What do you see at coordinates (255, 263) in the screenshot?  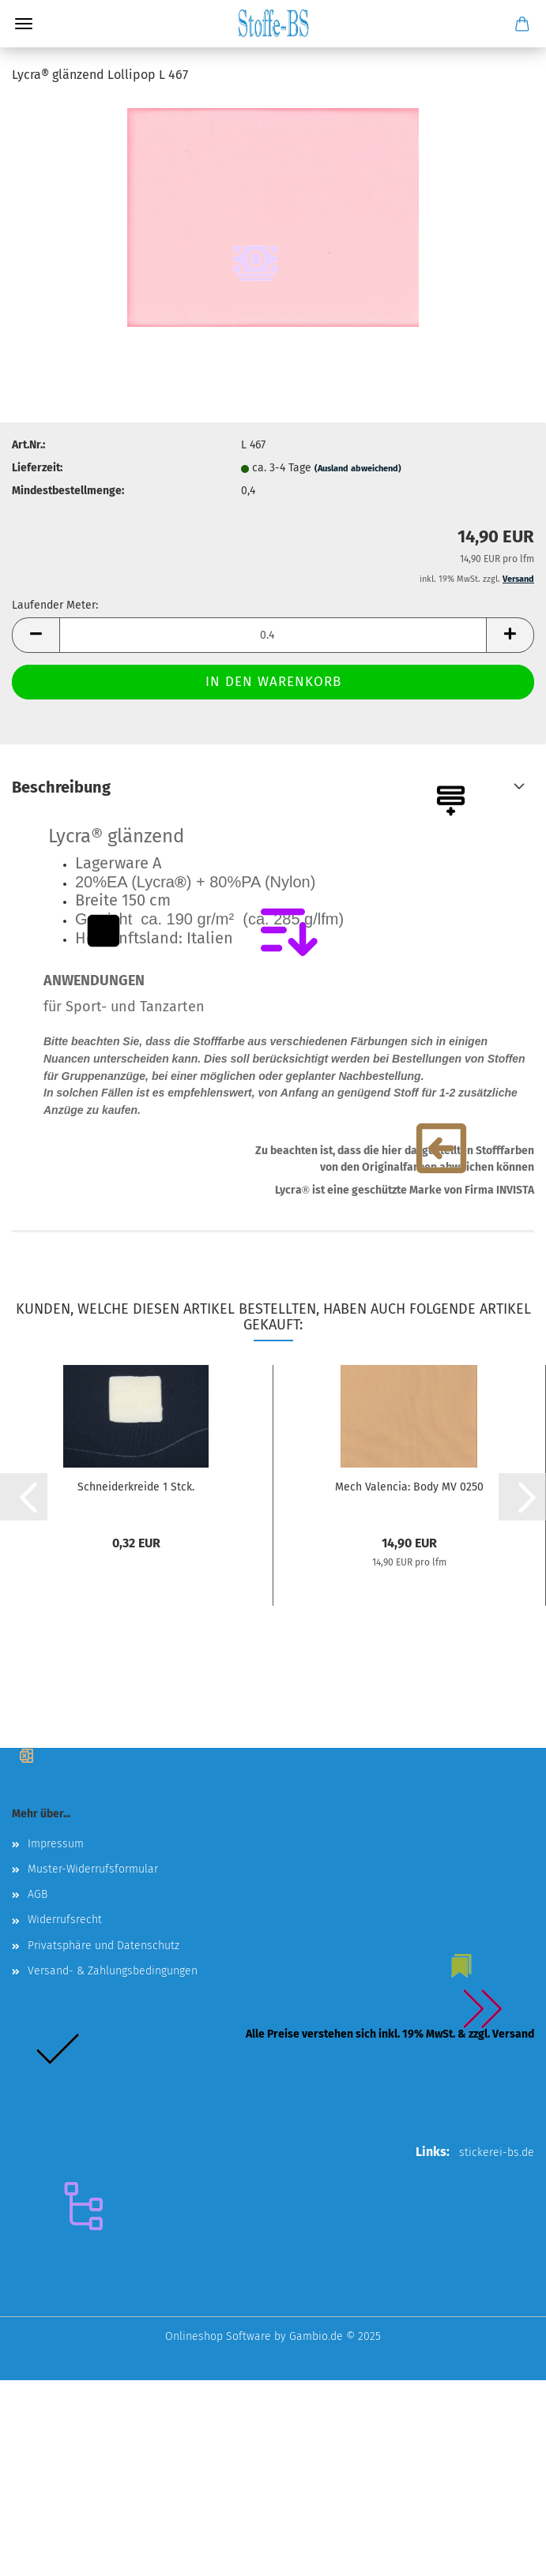 I see `view your cash balance` at bounding box center [255, 263].